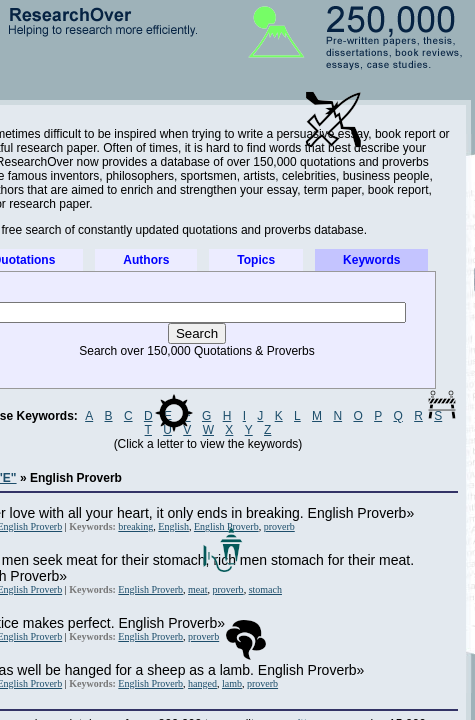  Describe the element at coordinates (276, 30) in the screenshot. I see `represents Japan or Japanese-related content` at that location.